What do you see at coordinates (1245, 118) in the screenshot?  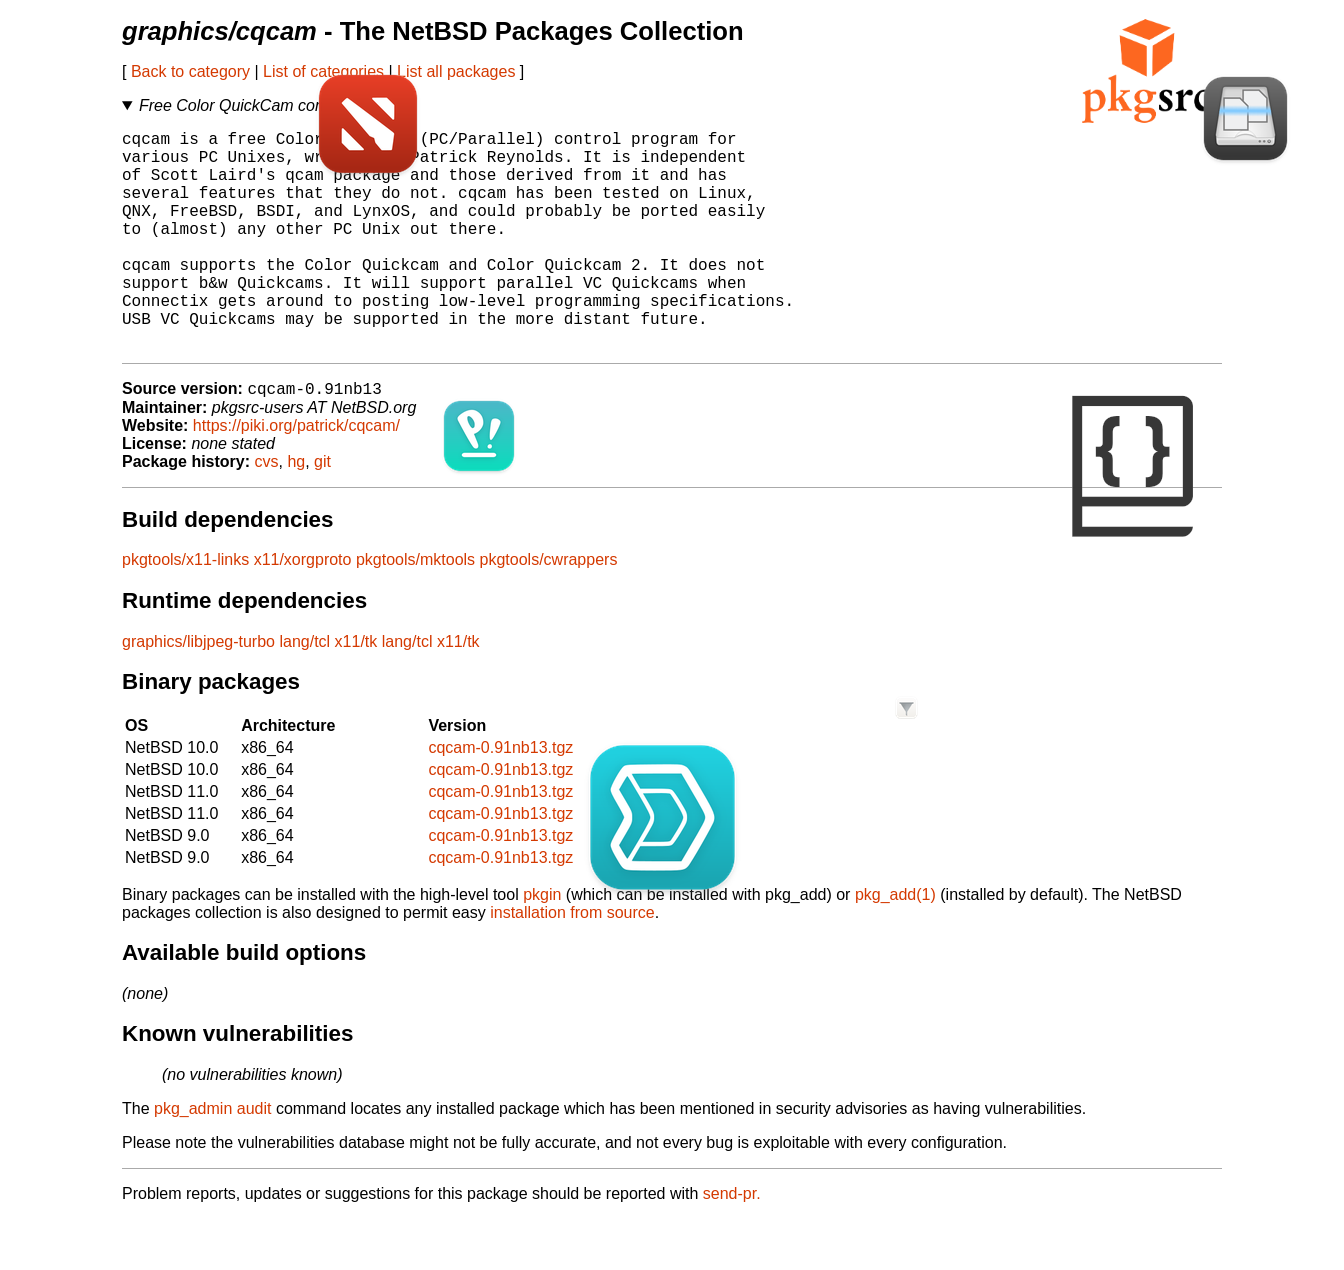 I see `open skanpage document scanning app` at bounding box center [1245, 118].